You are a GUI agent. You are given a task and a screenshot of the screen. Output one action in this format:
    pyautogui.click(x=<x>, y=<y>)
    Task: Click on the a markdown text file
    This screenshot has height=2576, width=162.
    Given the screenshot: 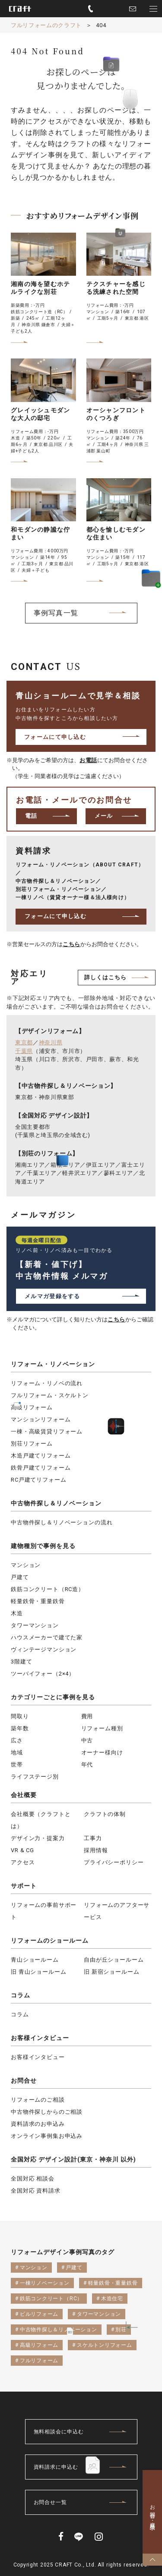 What is the action you would take?
    pyautogui.click(x=70, y=2331)
    